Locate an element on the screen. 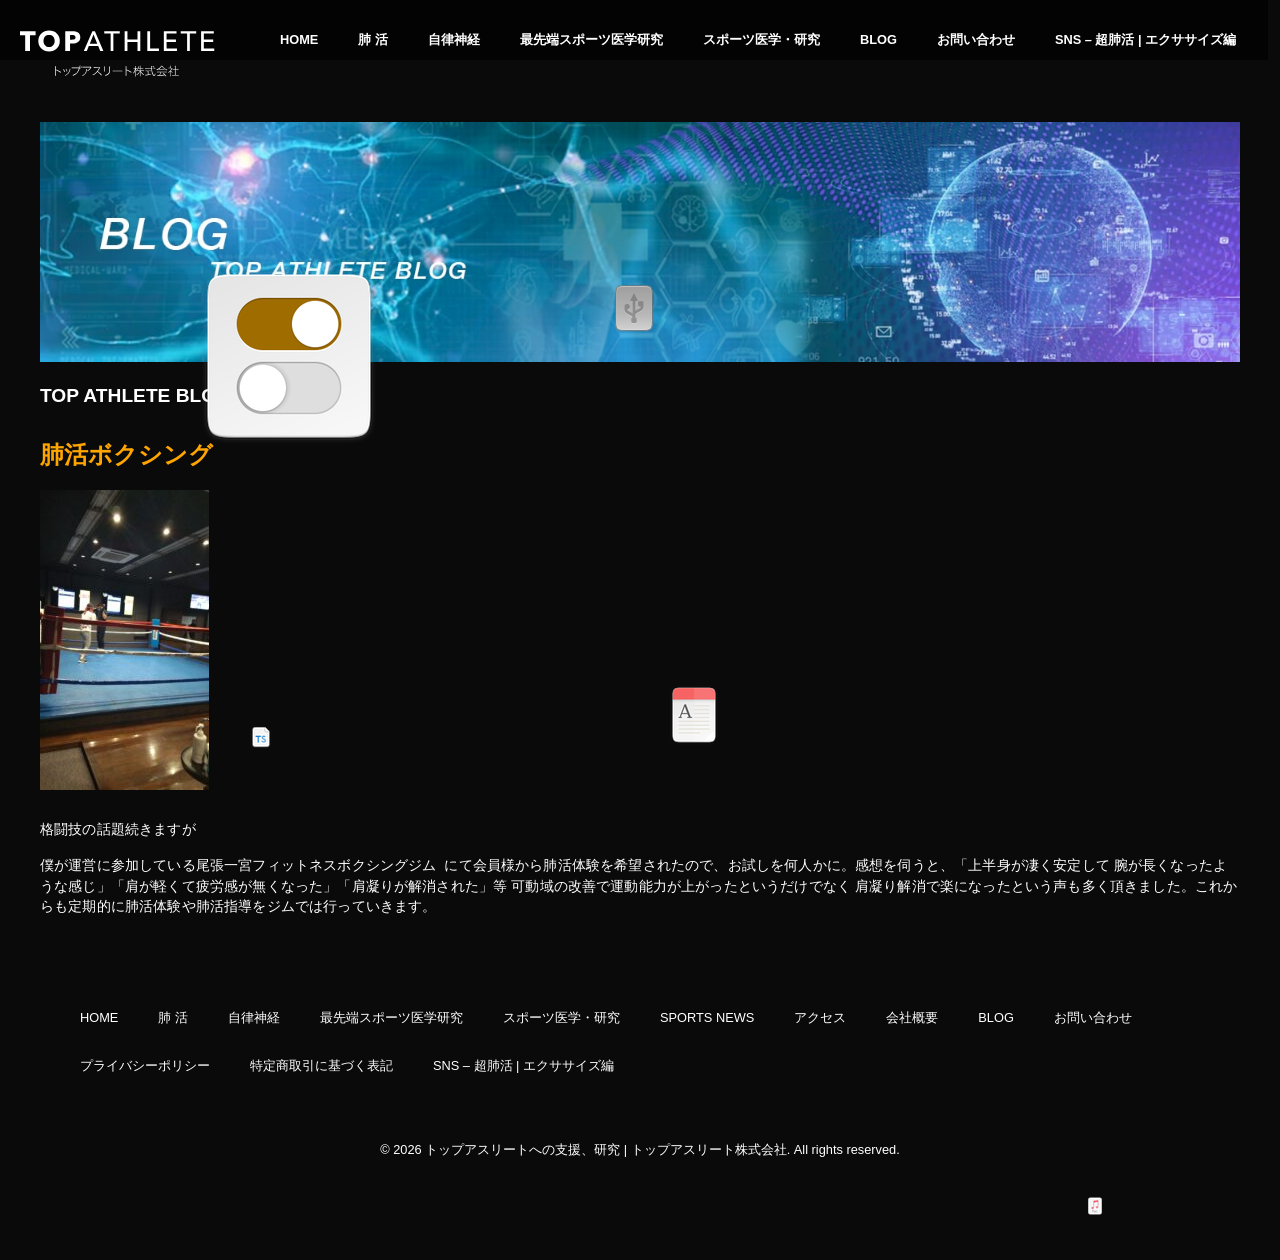 Image resolution: width=1280 pixels, height=1260 pixels. flac audio file in ogg container format is located at coordinates (1095, 1206).